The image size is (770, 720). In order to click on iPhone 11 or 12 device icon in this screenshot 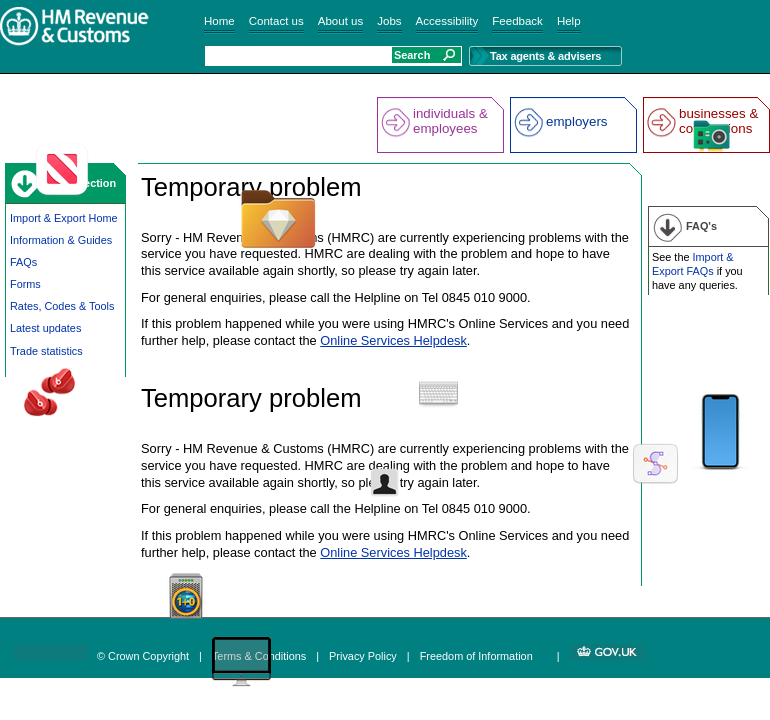, I will do `click(720, 432)`.